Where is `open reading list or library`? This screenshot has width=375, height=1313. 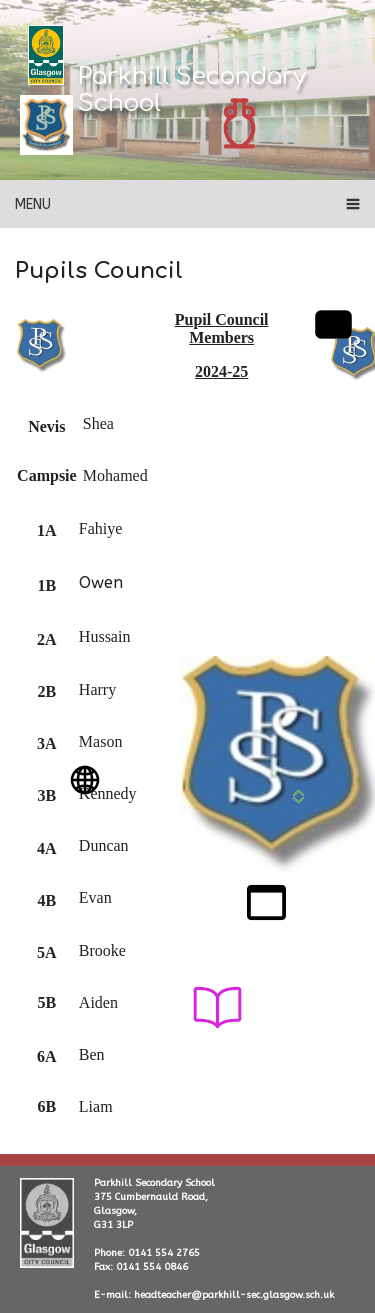
open reading list or library is located at coordinates (217, 1007).